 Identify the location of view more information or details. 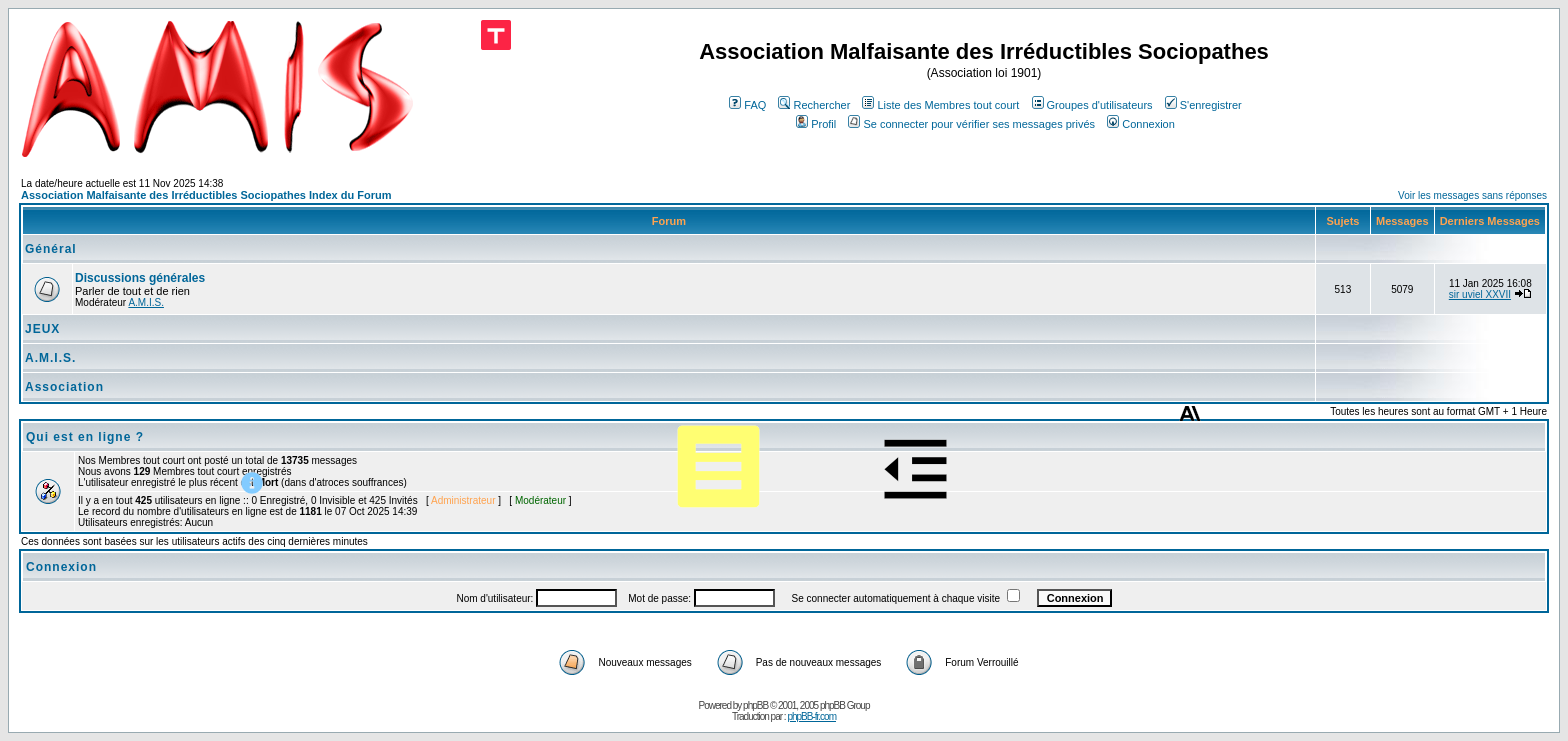
(252, 483).